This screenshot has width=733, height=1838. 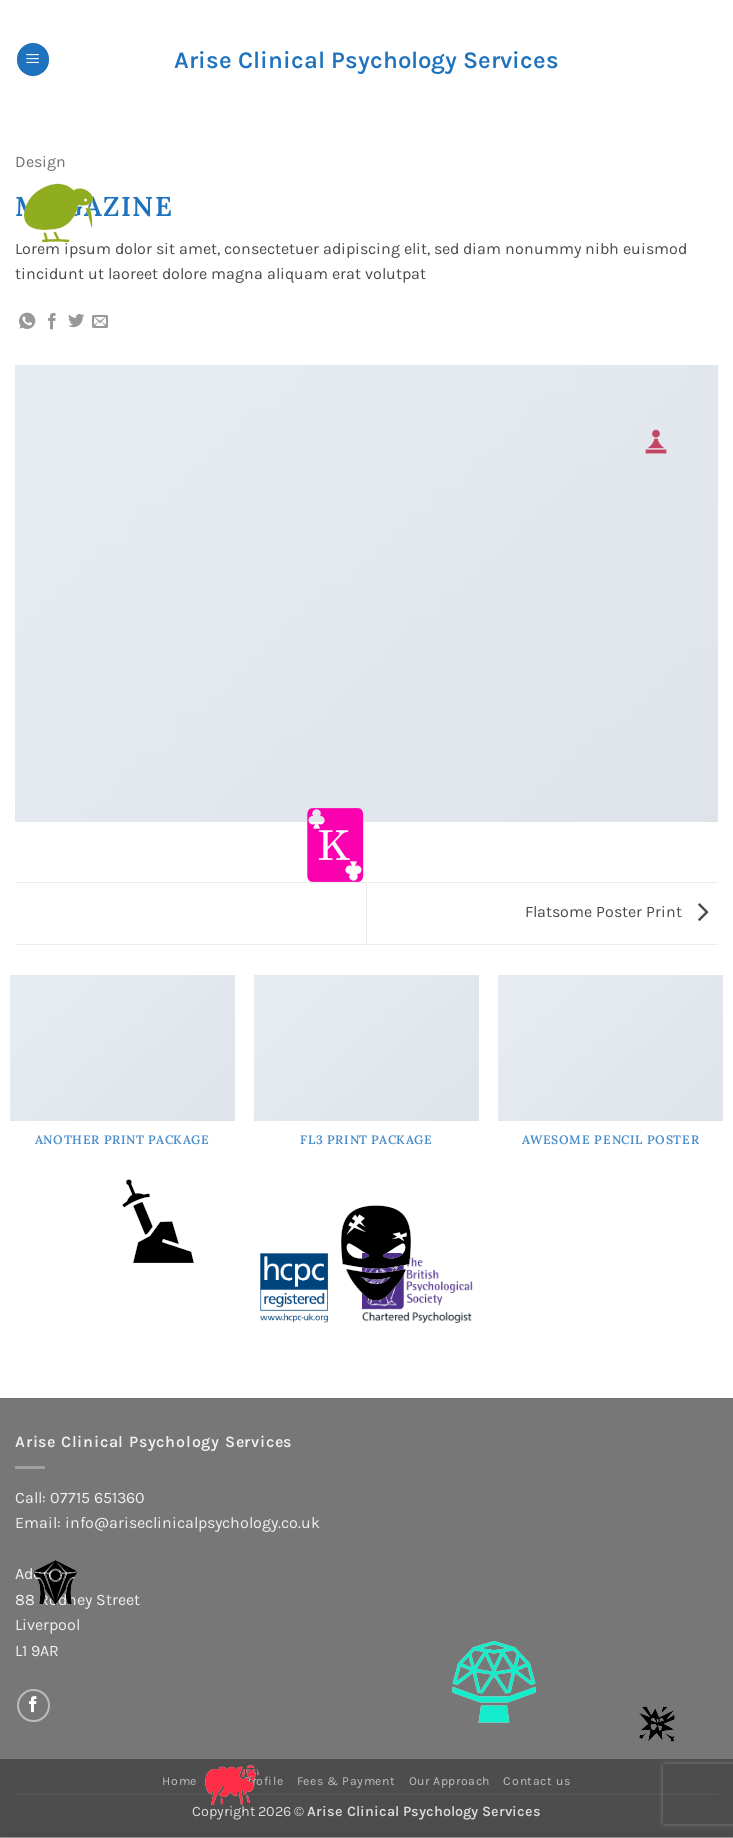 I want to click on kiwi bird icon or mascot, so click(x=58, y=210).